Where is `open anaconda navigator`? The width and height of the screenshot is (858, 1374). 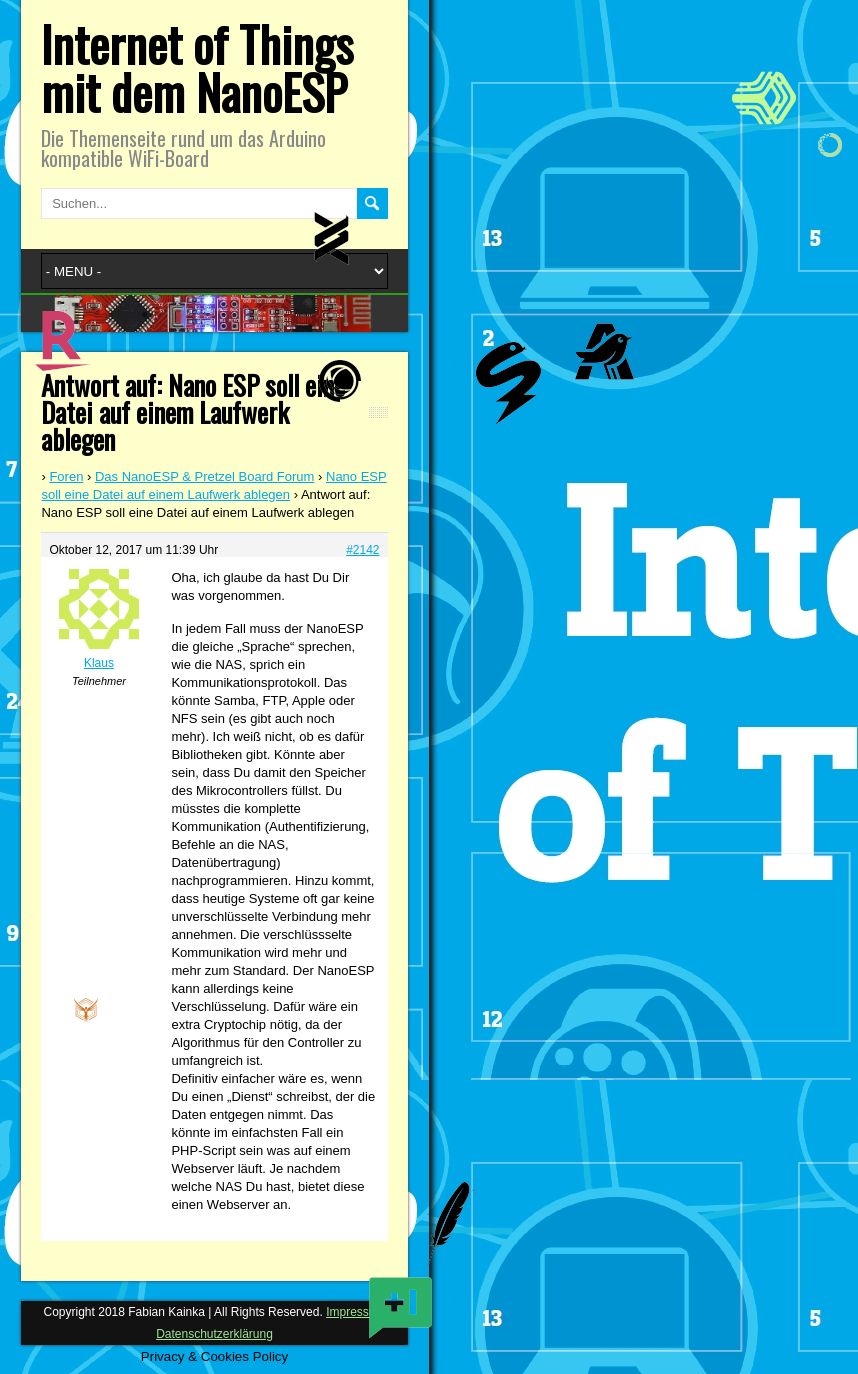
open anaconda navigator is located at coordinates (830, 145).